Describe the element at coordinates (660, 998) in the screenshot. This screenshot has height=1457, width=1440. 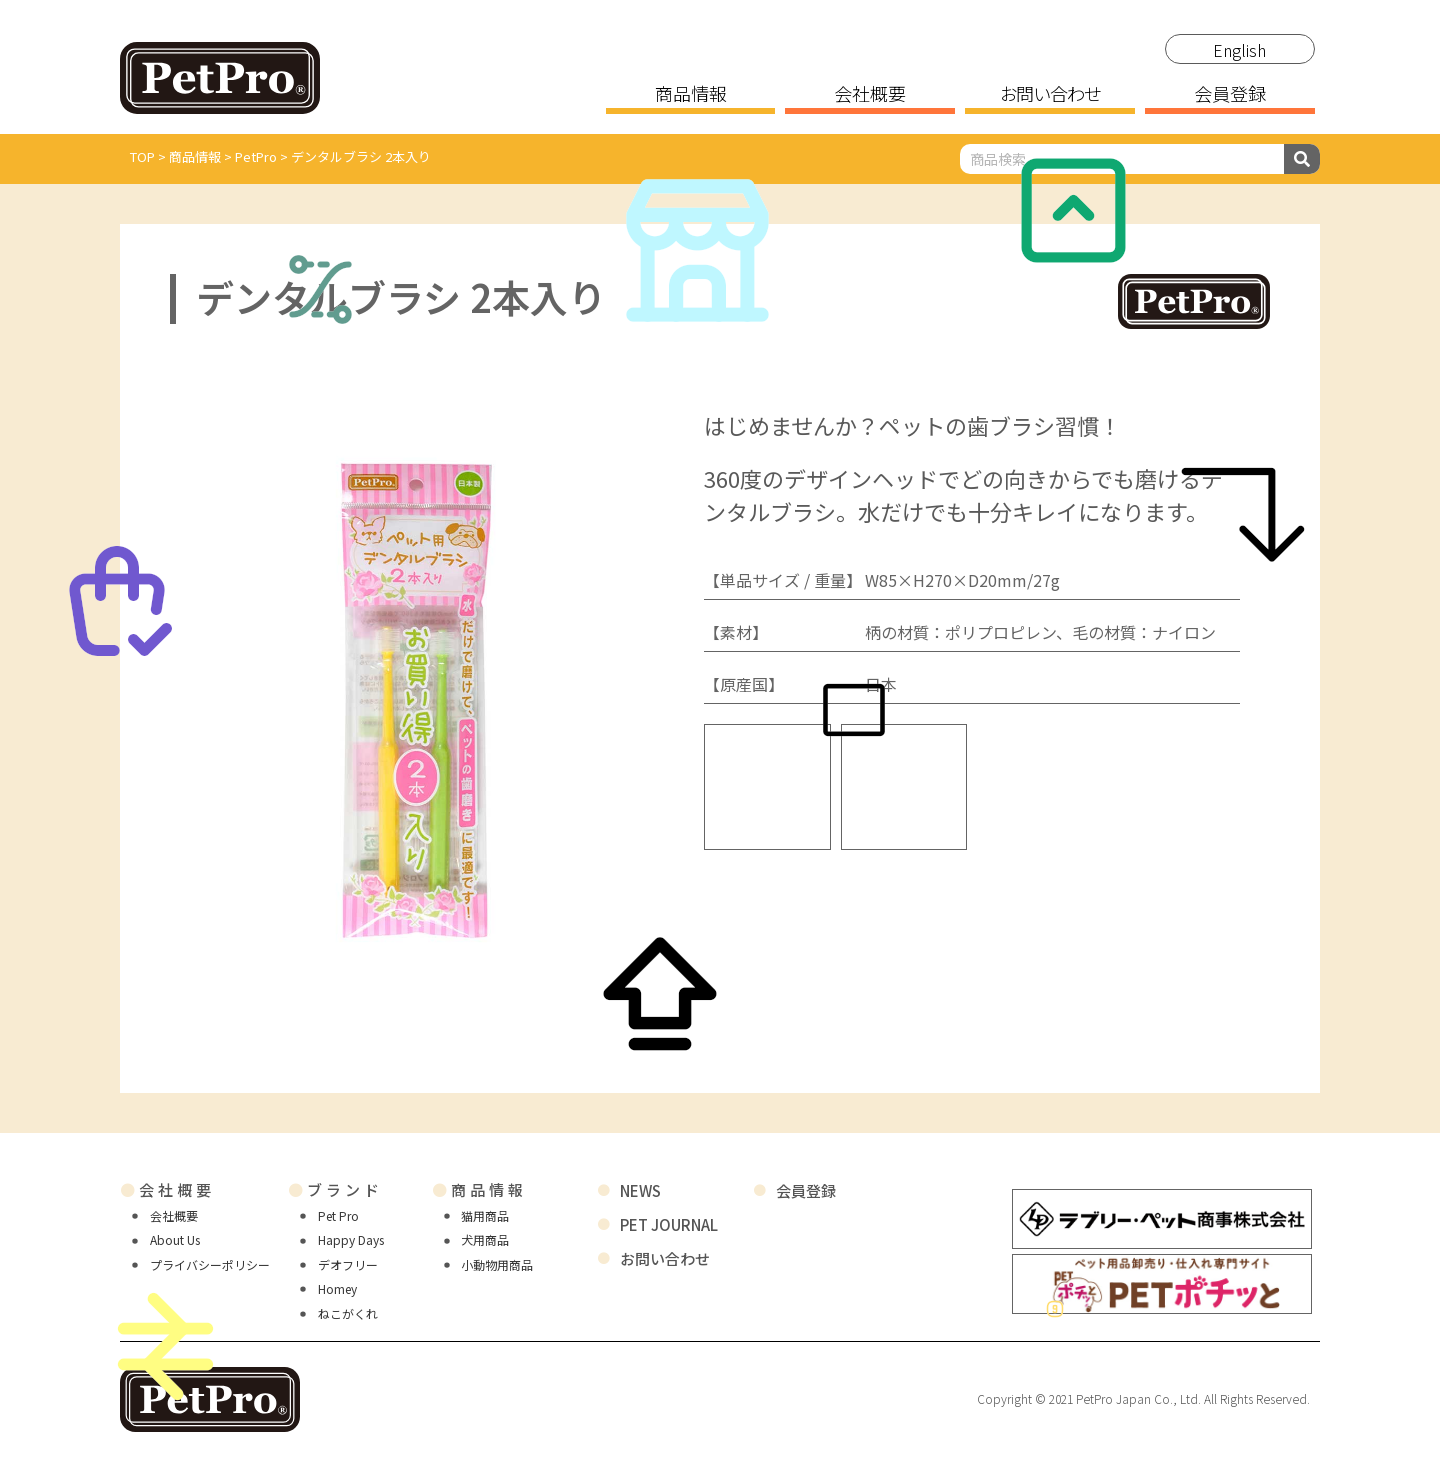
I see `upload a file or content` at that location.